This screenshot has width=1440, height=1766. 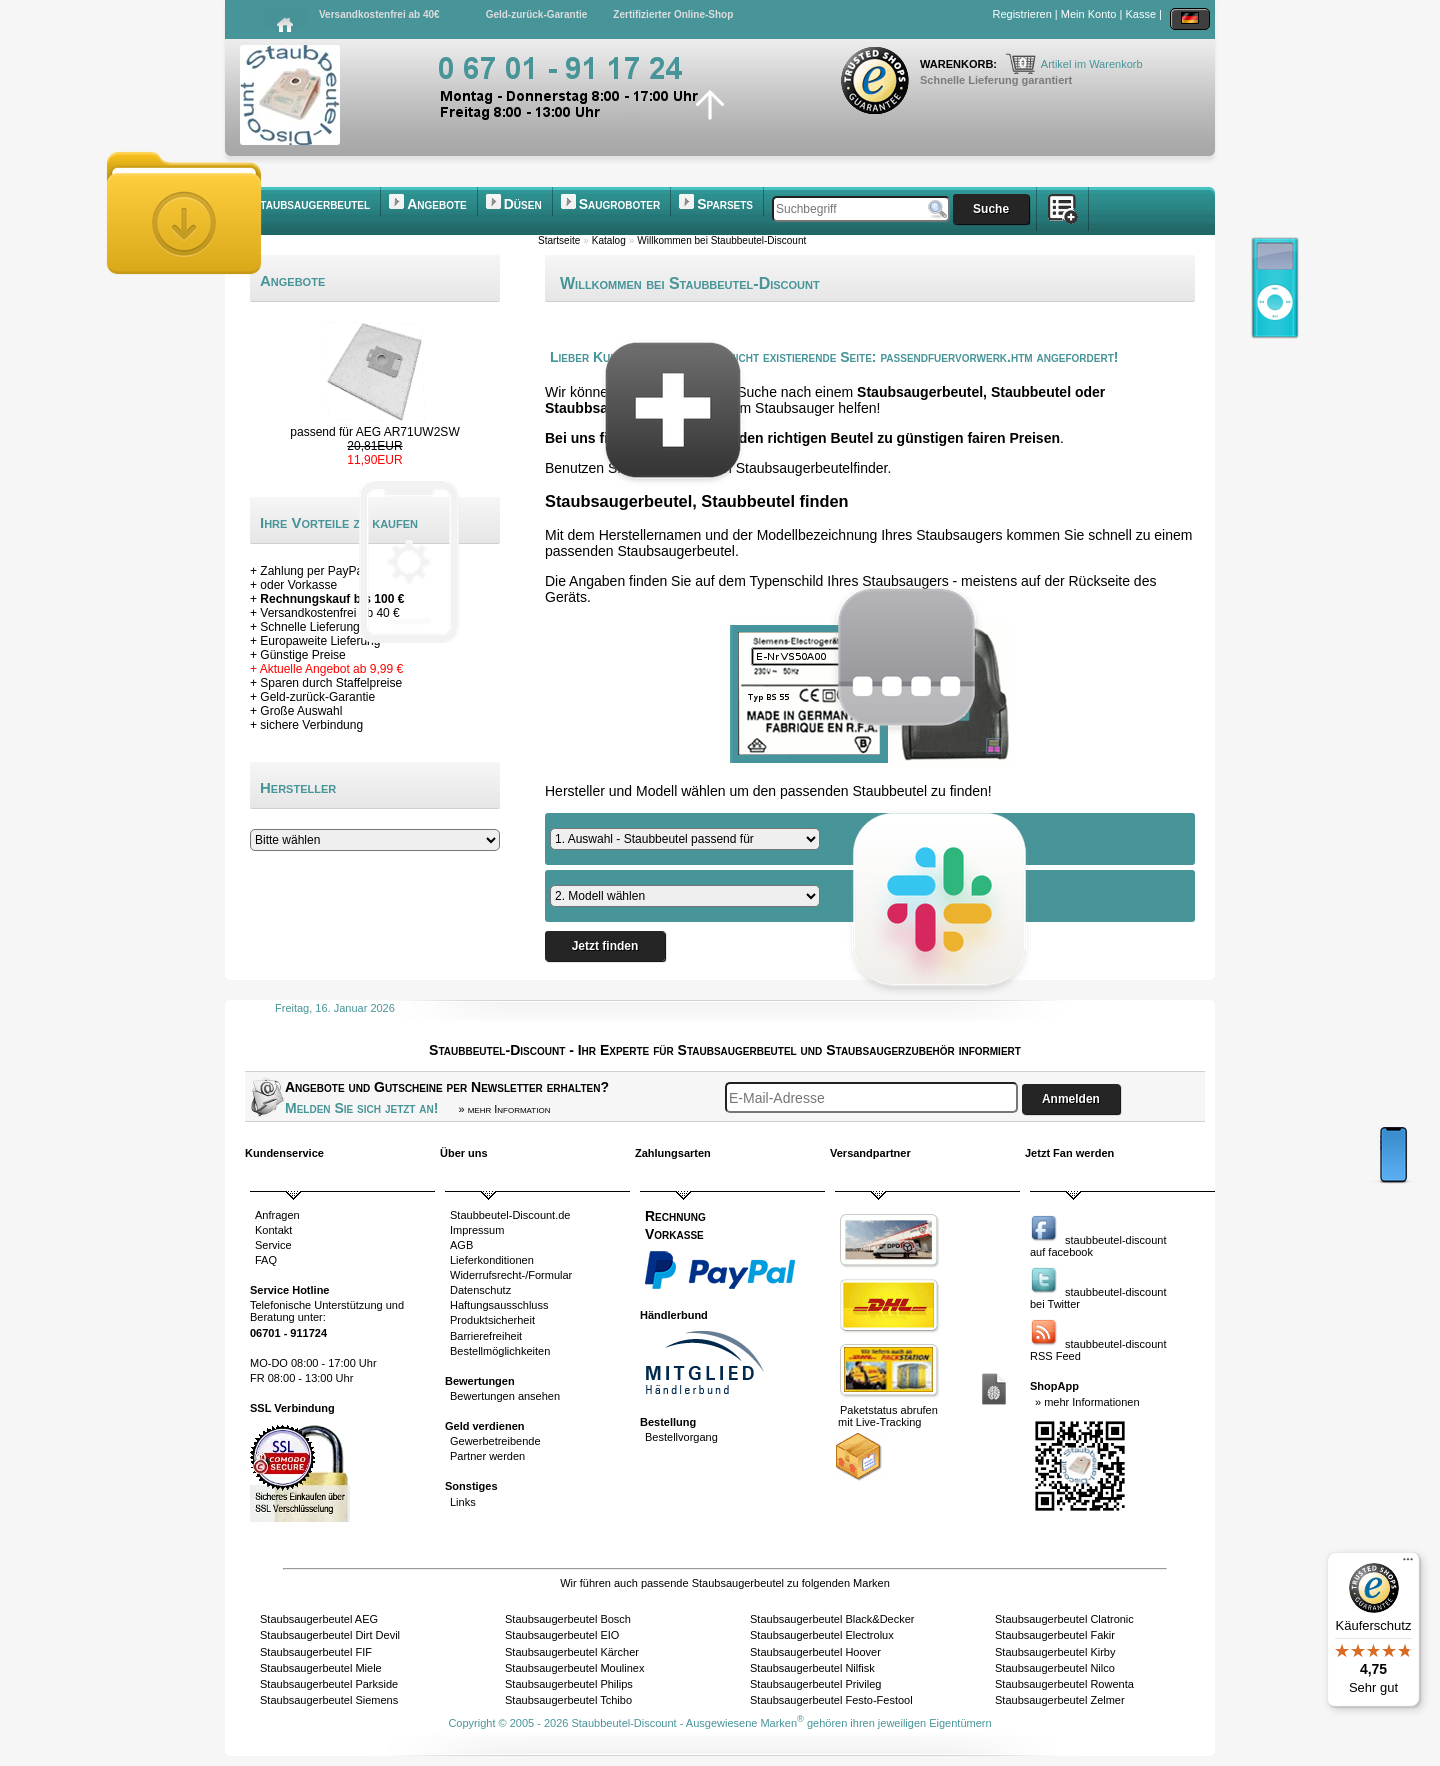 What do you see at coordinates (906, 659) in the screenshot?
I see `open cinnamon desktop settings panel` at bounding box center [906, 659].